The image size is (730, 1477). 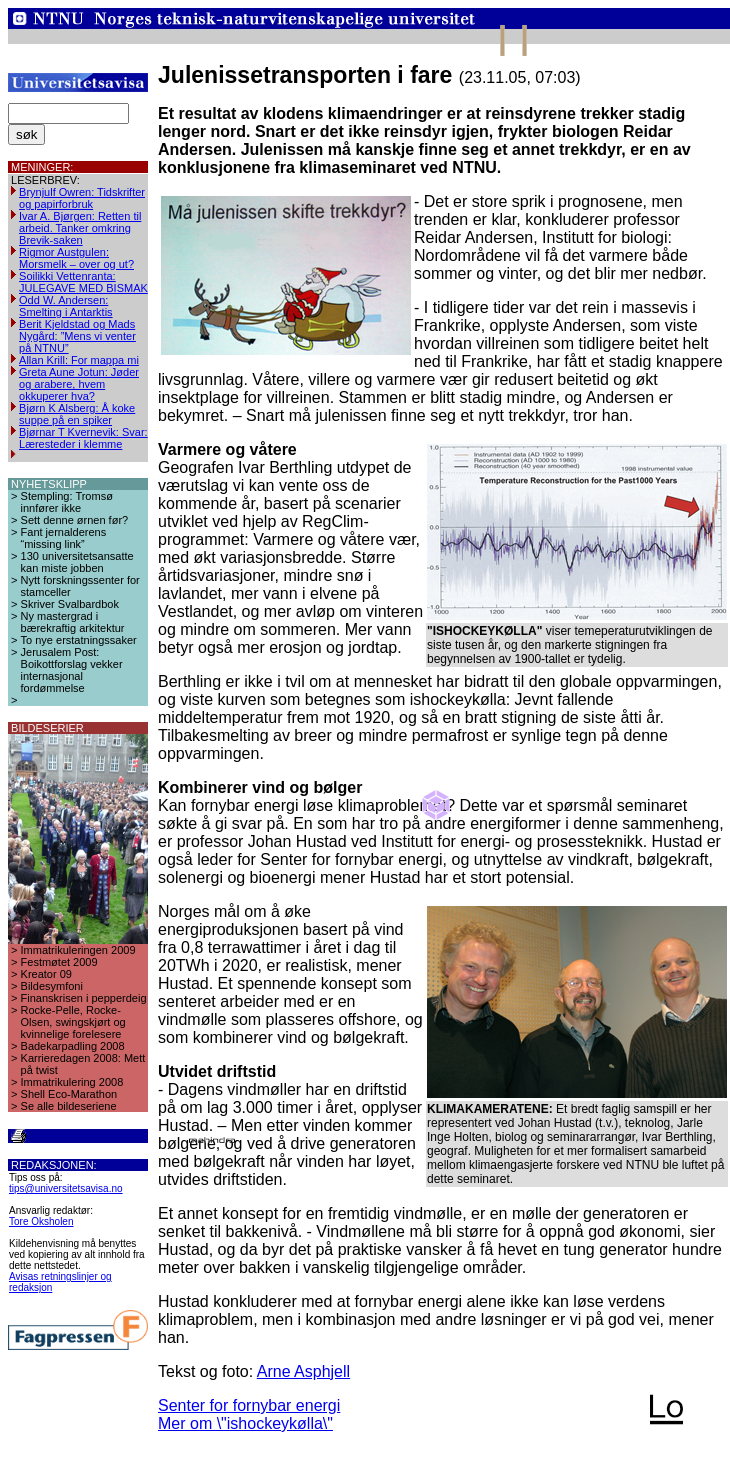 I want to click on webpack module bundler logo, so click(x=436, y=805).